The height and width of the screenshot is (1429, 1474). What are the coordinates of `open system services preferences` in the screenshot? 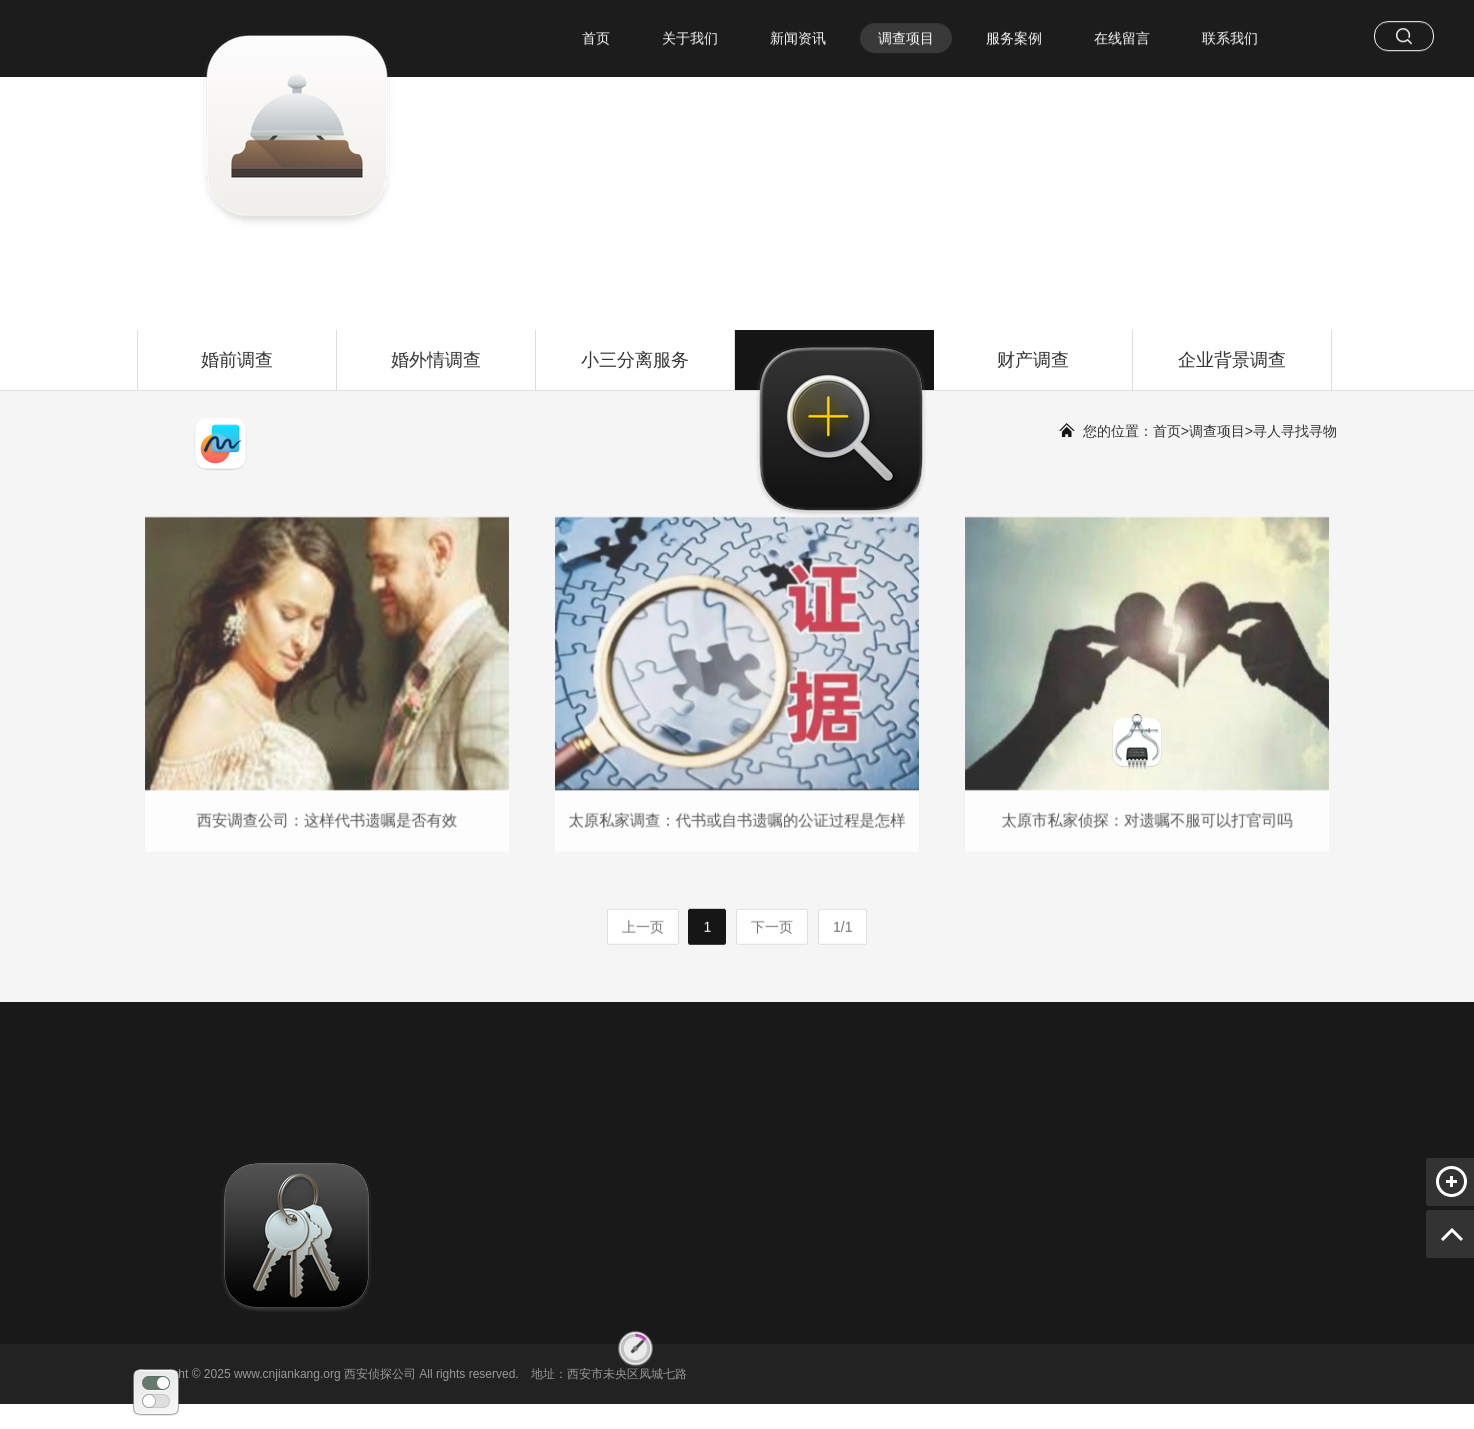 It's located at (297, 126).